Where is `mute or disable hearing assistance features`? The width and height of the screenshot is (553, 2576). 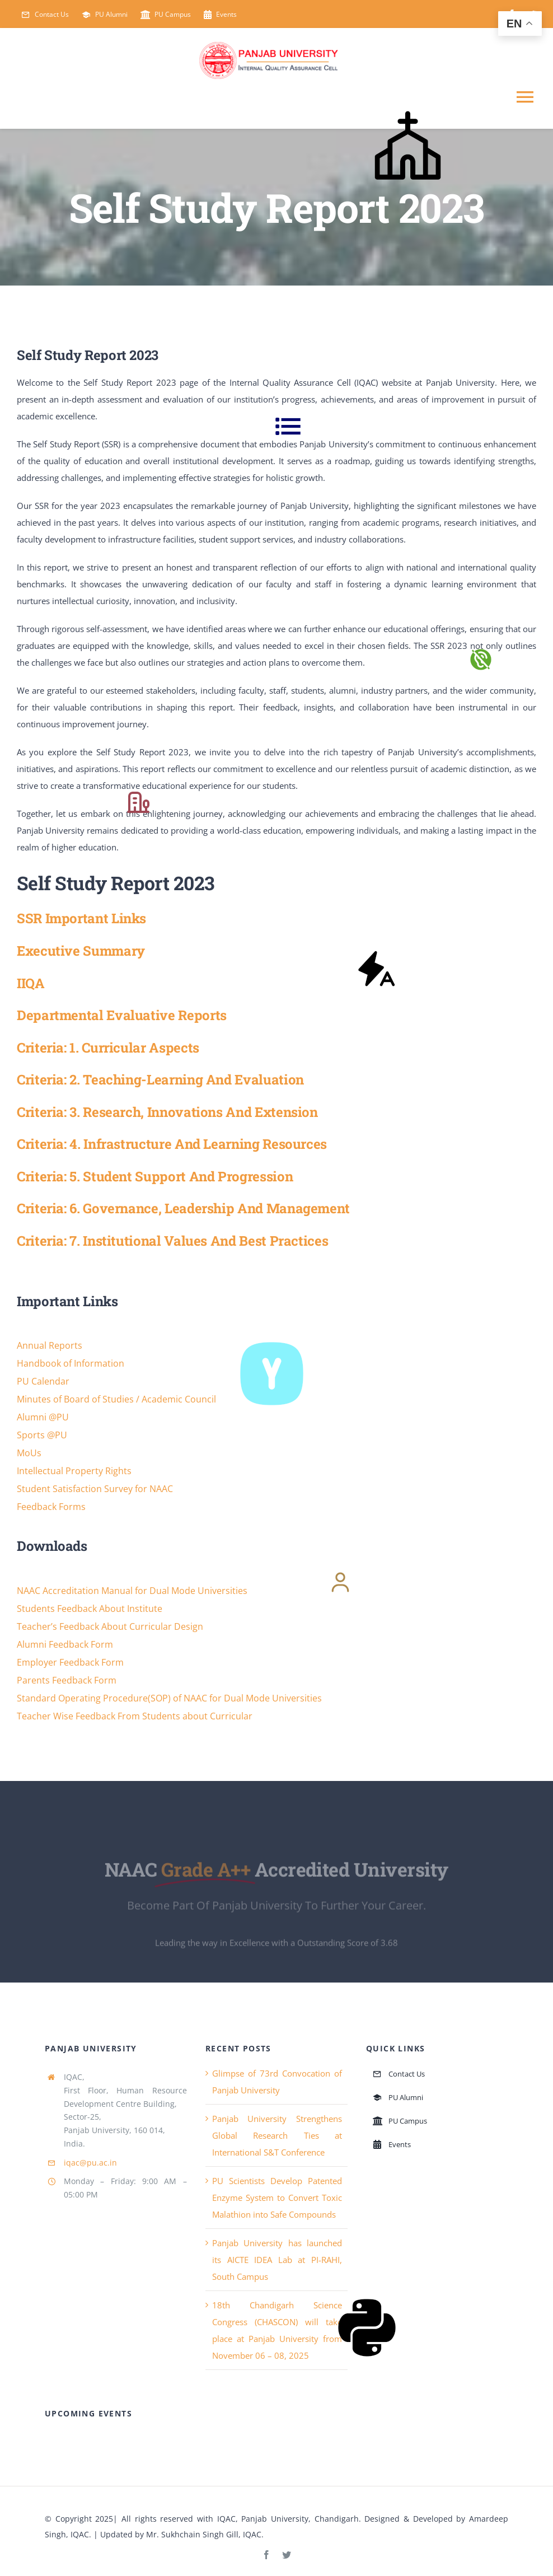 mute or disable hearing assistance features is located at coordinates (481, 660).